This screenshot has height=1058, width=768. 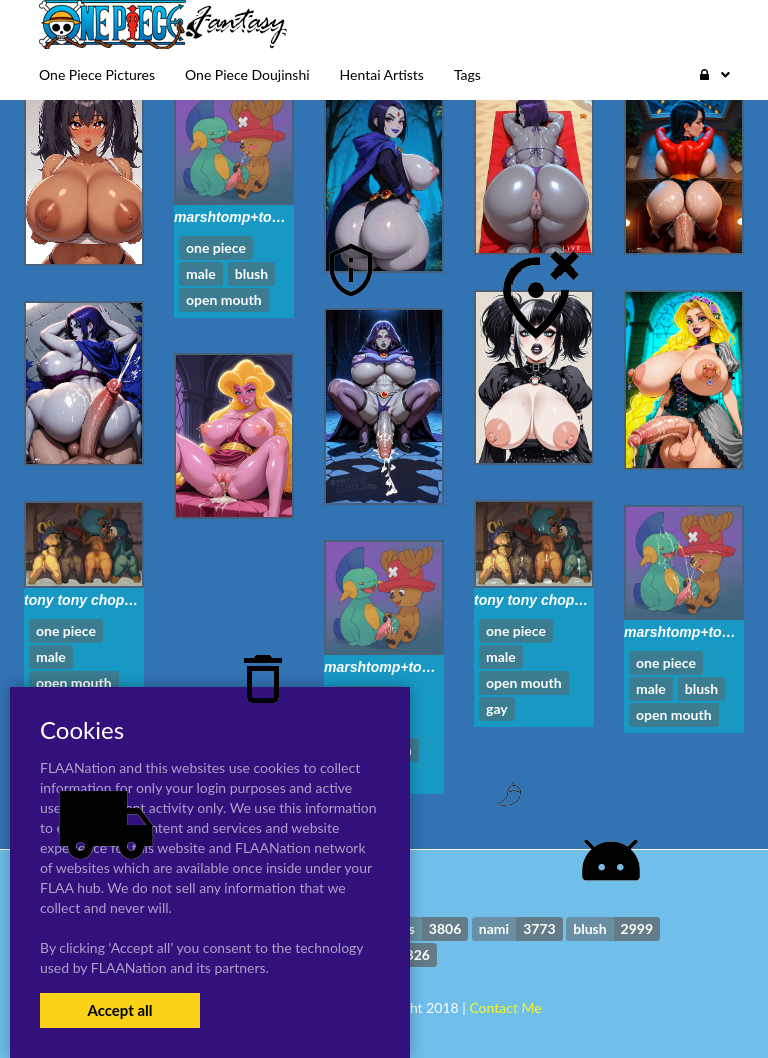 What do you see at coordinates (263, 679) in the screenshot?
I see `delete selected item` at bounding box center [263, 679].